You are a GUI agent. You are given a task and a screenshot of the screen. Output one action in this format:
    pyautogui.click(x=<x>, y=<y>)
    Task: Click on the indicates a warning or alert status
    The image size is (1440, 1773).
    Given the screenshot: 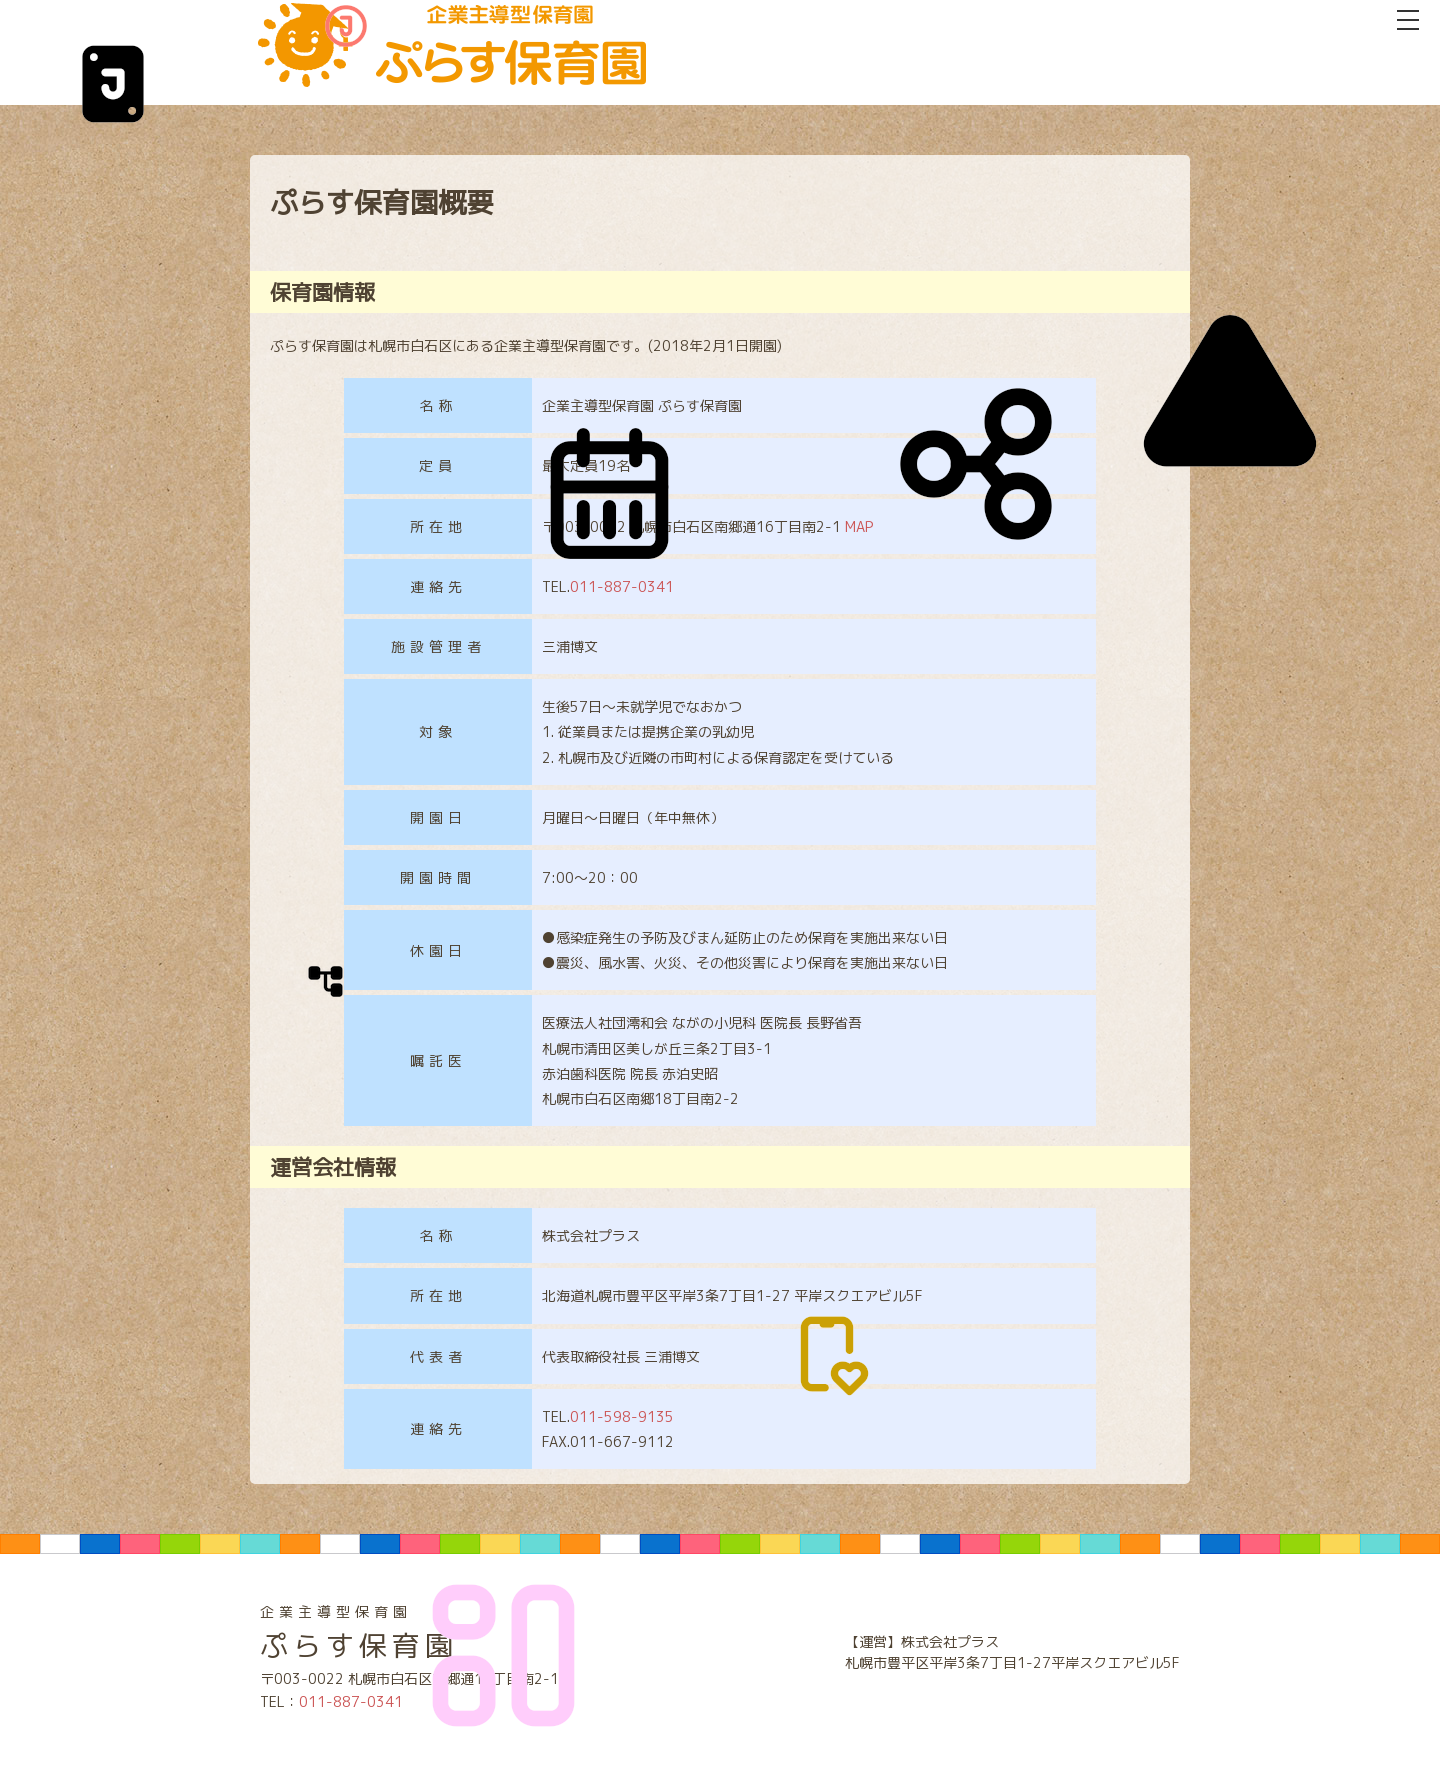 What is the action you would take?
    pyautogui.click(x=1230, y=396)
    